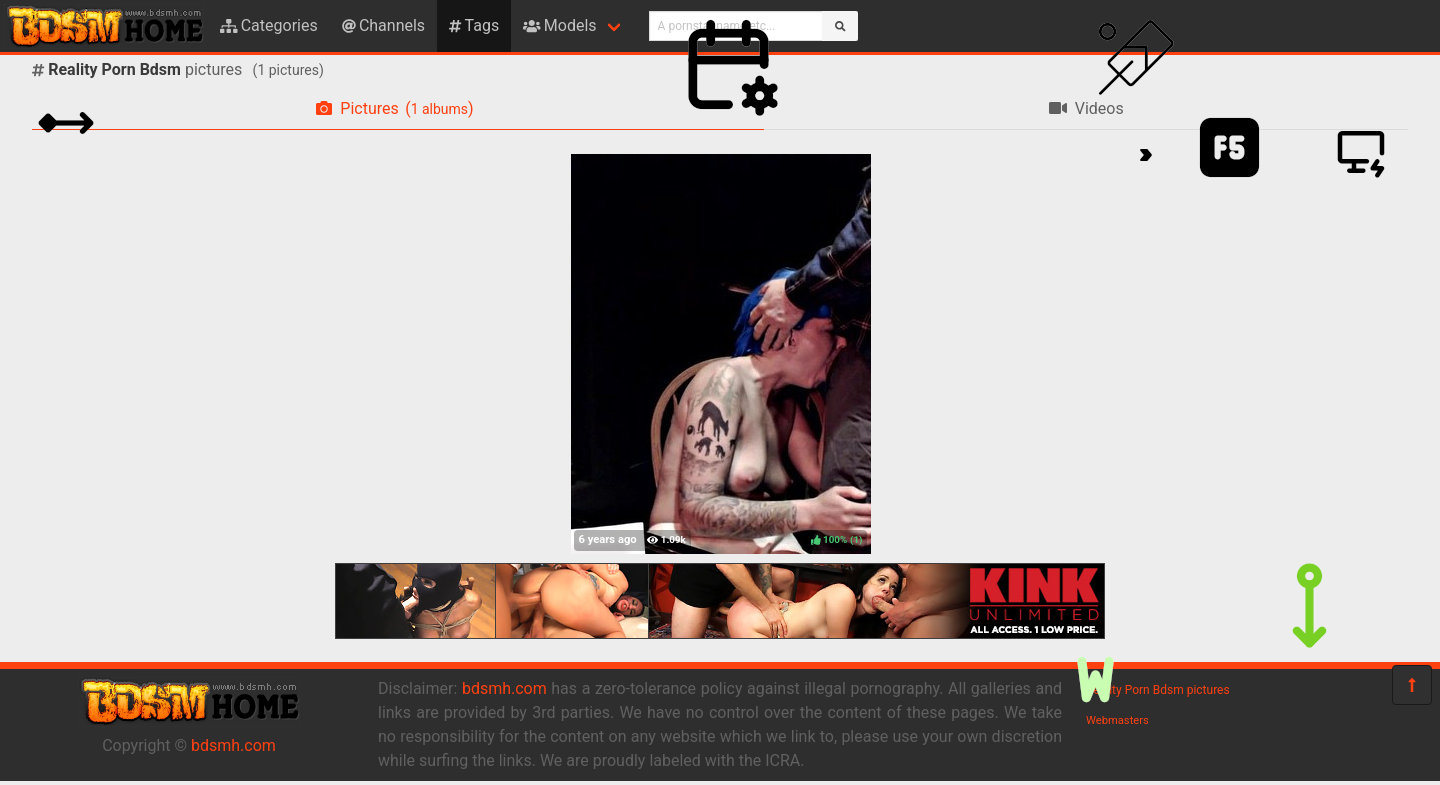 The image size is (1440, 785). I want to click on cricket sport or game category, so click(1132, 56).